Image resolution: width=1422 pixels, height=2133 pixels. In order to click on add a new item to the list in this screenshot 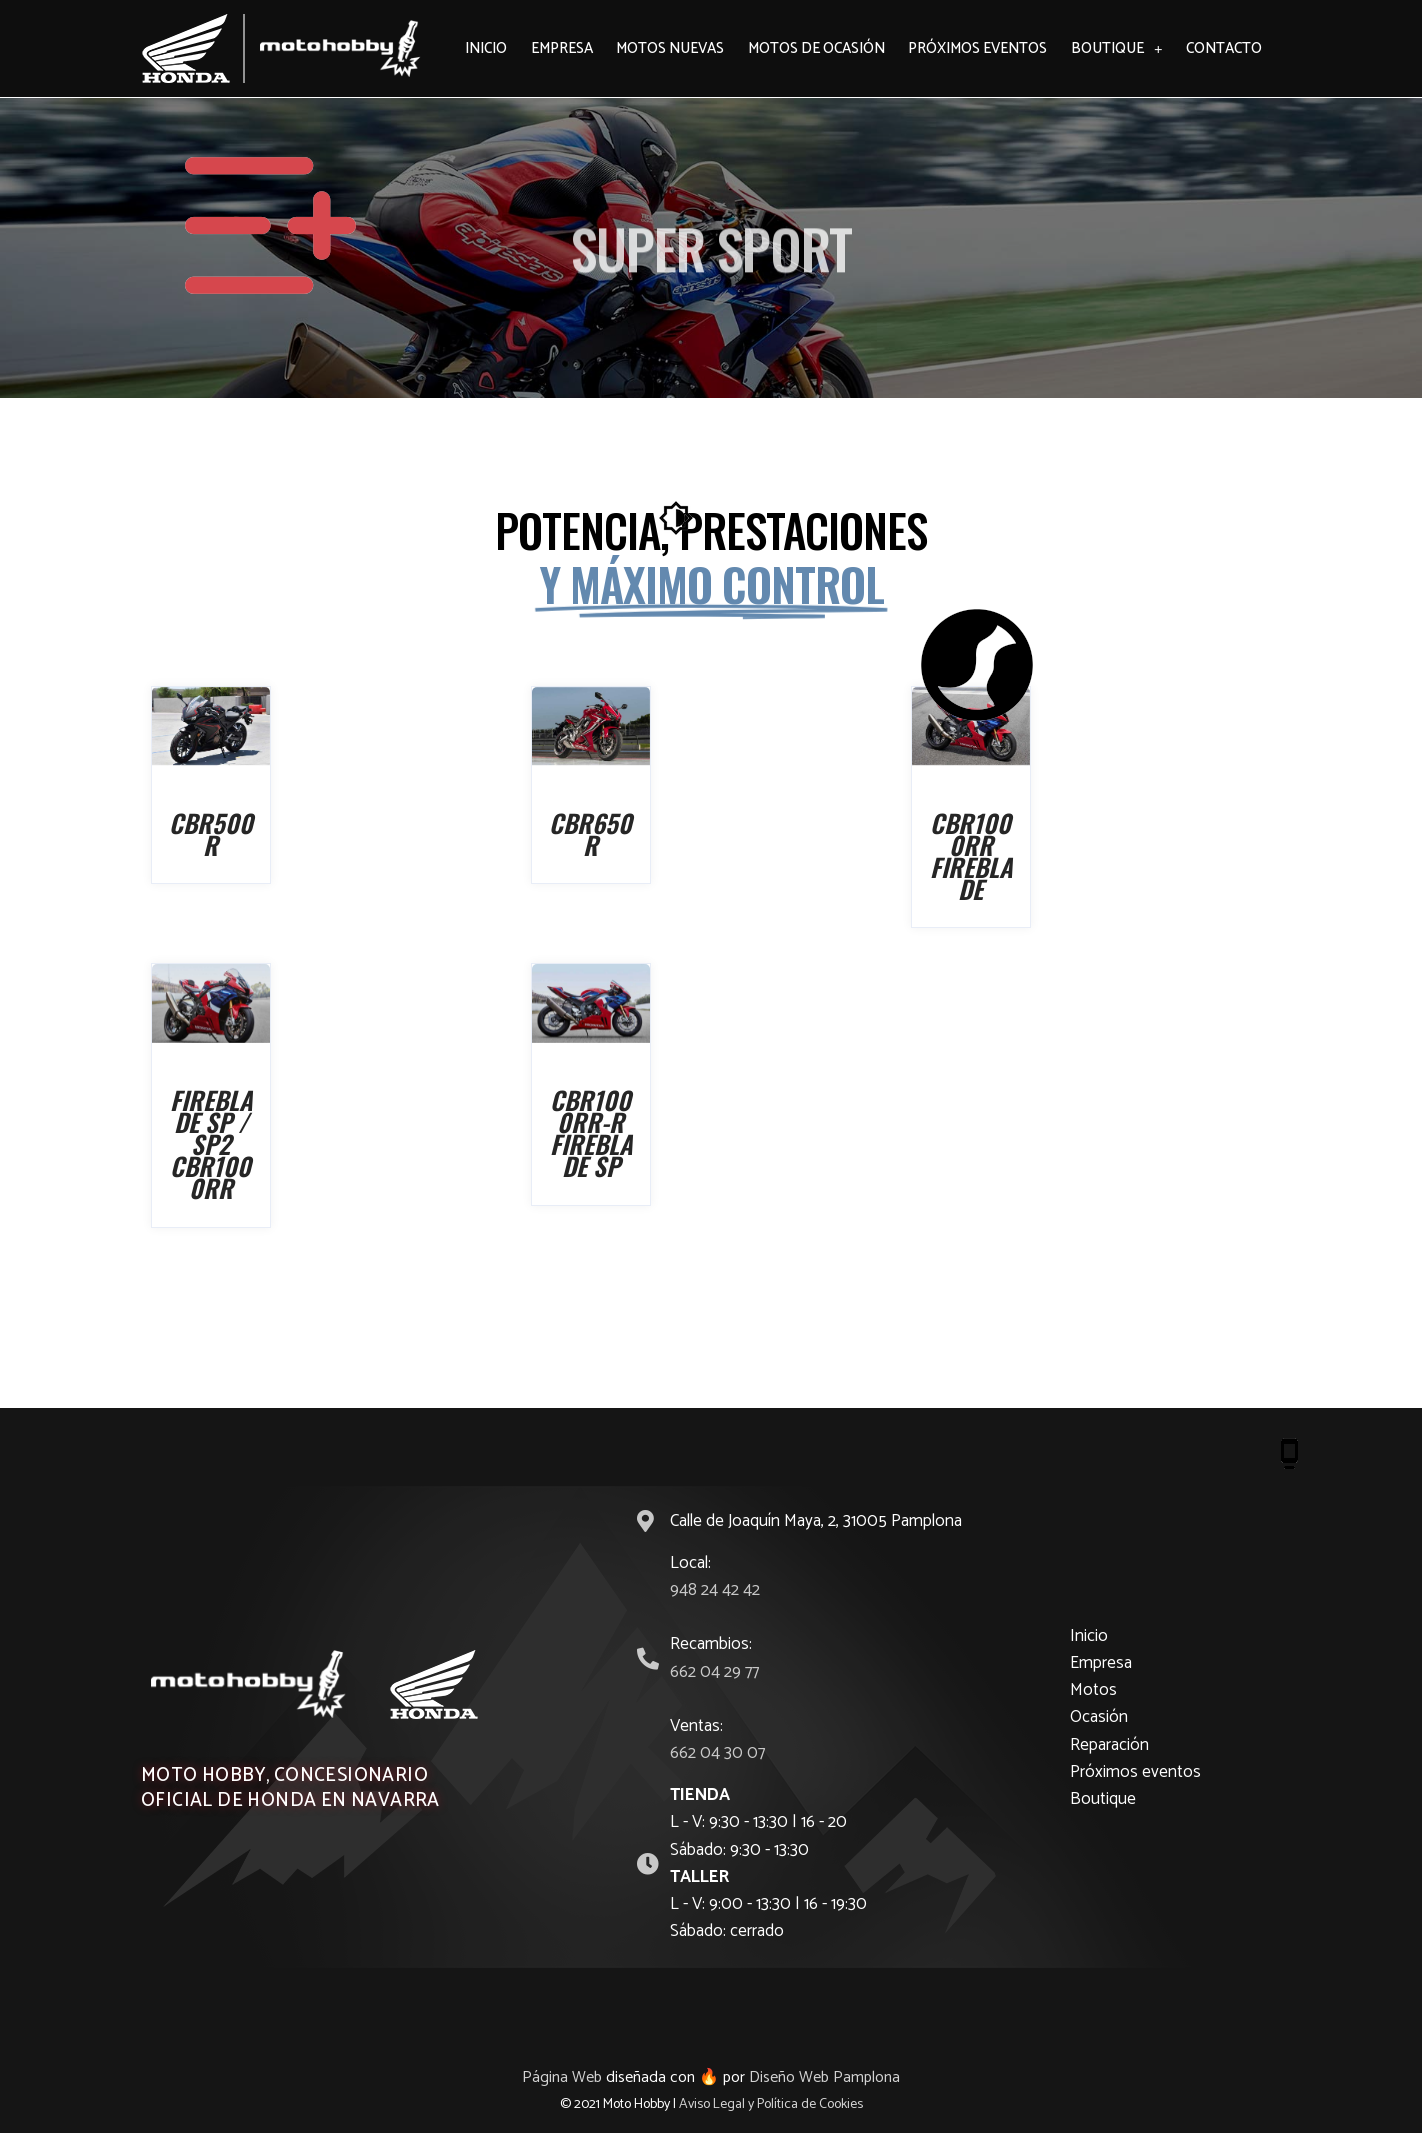, I will do `click(270, 225)`.